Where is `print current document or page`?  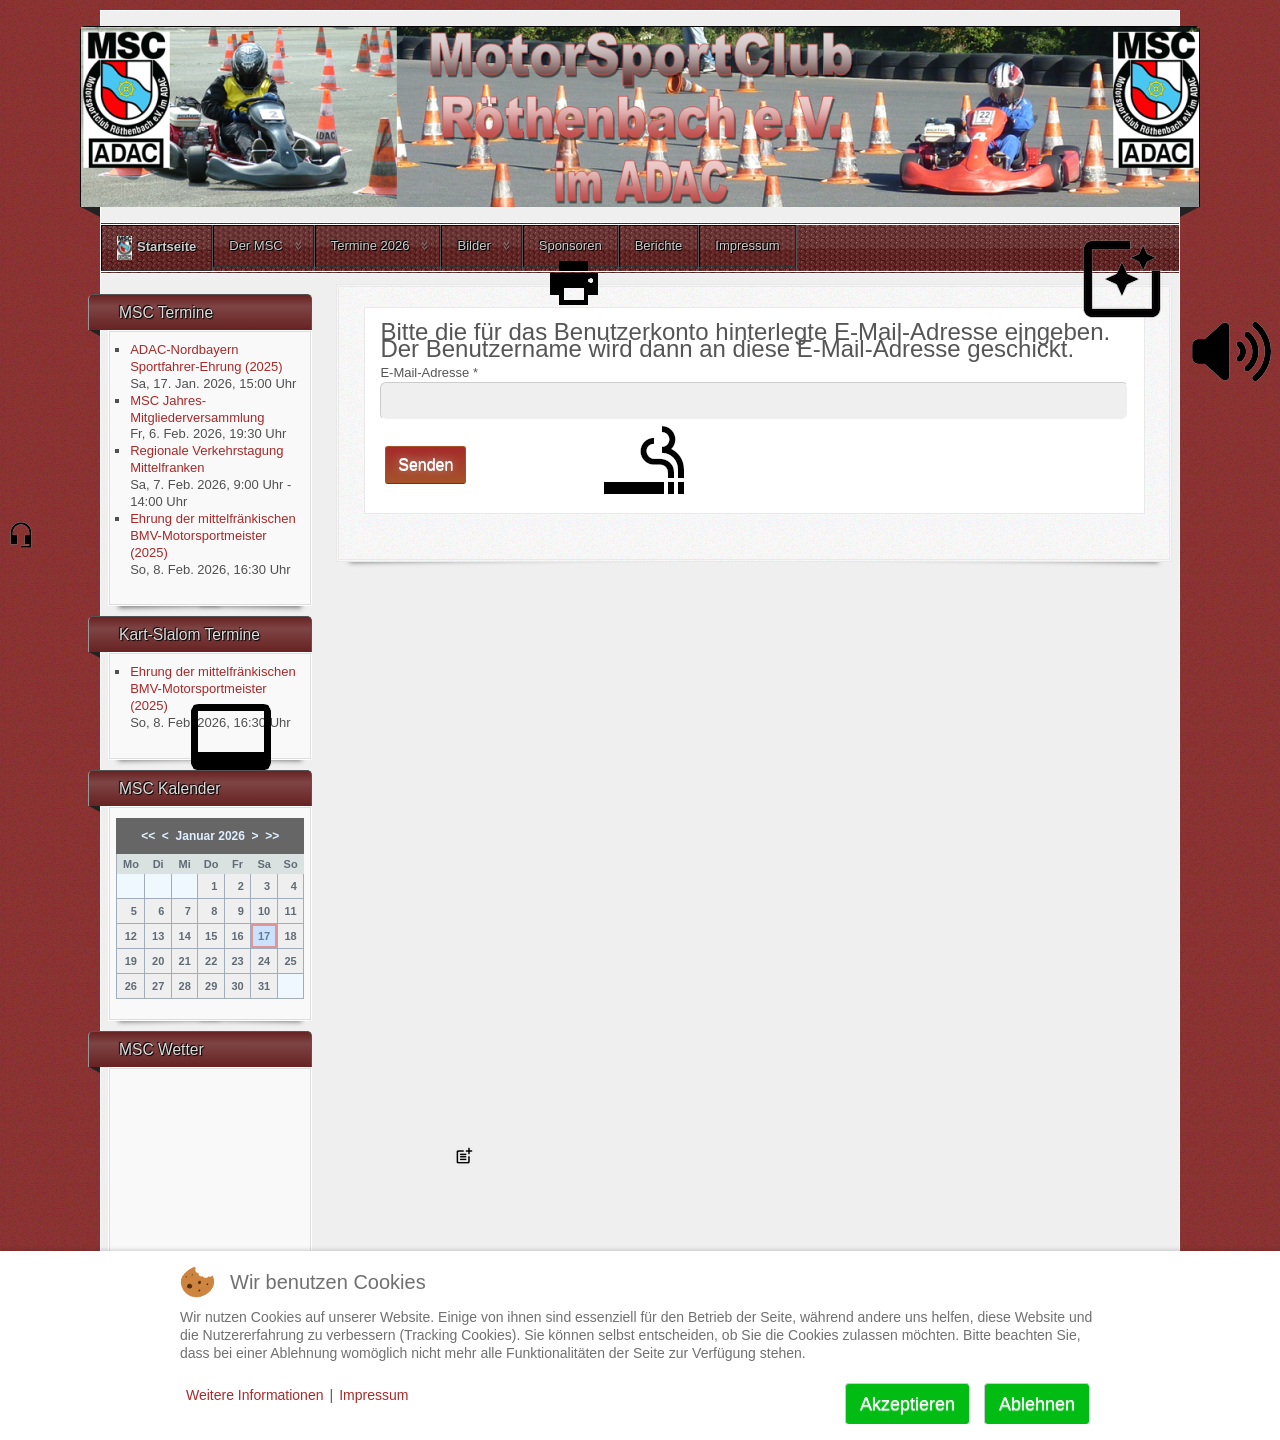
print current document or page is located at coordinates (574, 283).